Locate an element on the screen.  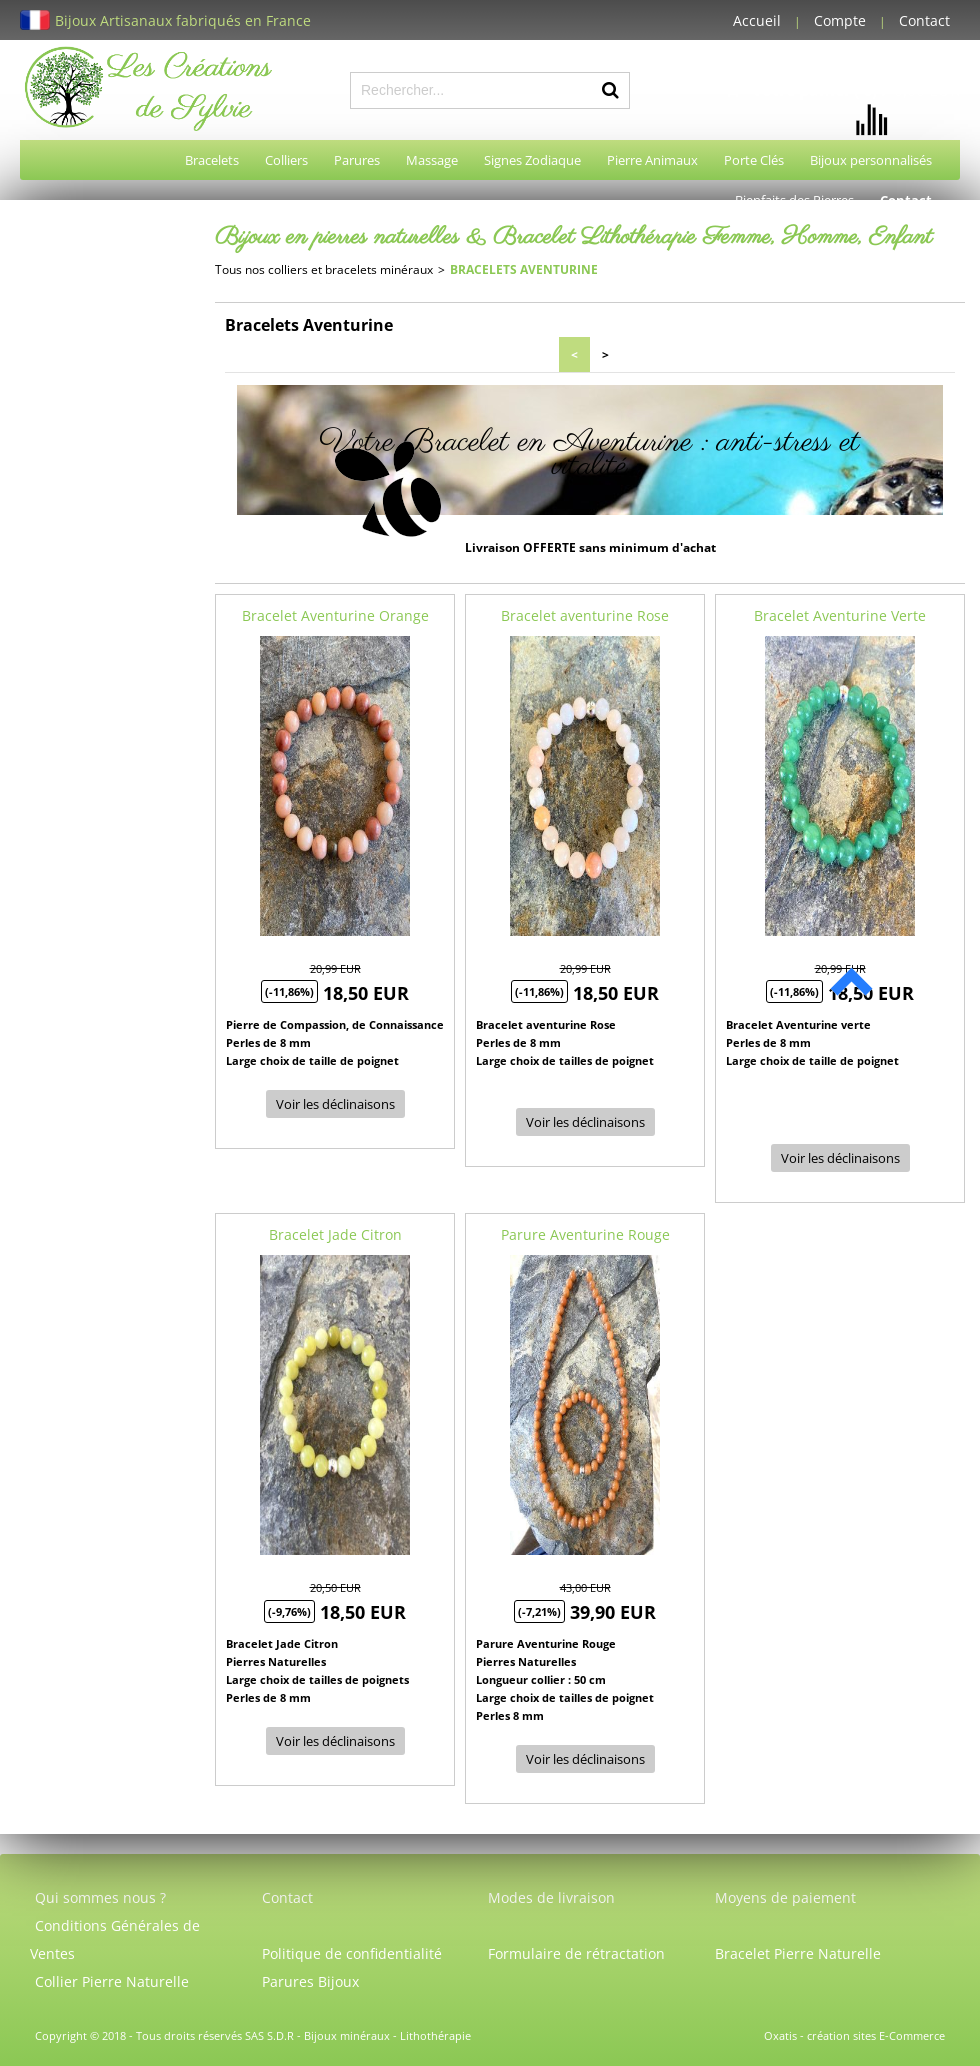
view grouped bar chart data is located at coordinates (872, 120).